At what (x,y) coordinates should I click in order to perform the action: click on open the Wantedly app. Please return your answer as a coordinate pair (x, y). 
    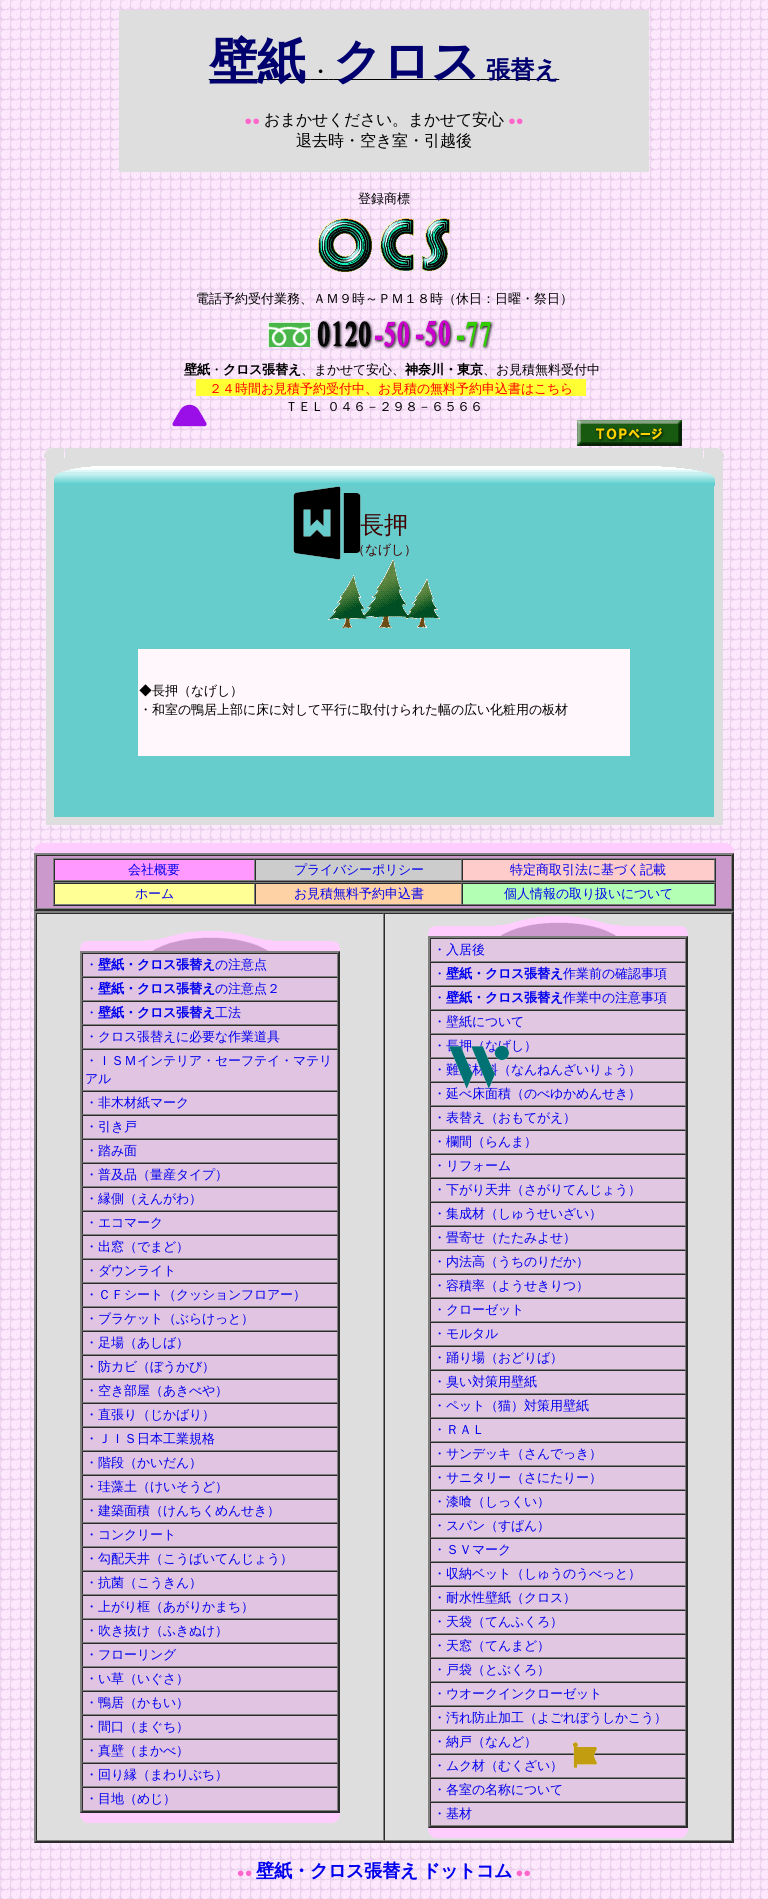
    Looking at the image, I should click on (479, 1067).